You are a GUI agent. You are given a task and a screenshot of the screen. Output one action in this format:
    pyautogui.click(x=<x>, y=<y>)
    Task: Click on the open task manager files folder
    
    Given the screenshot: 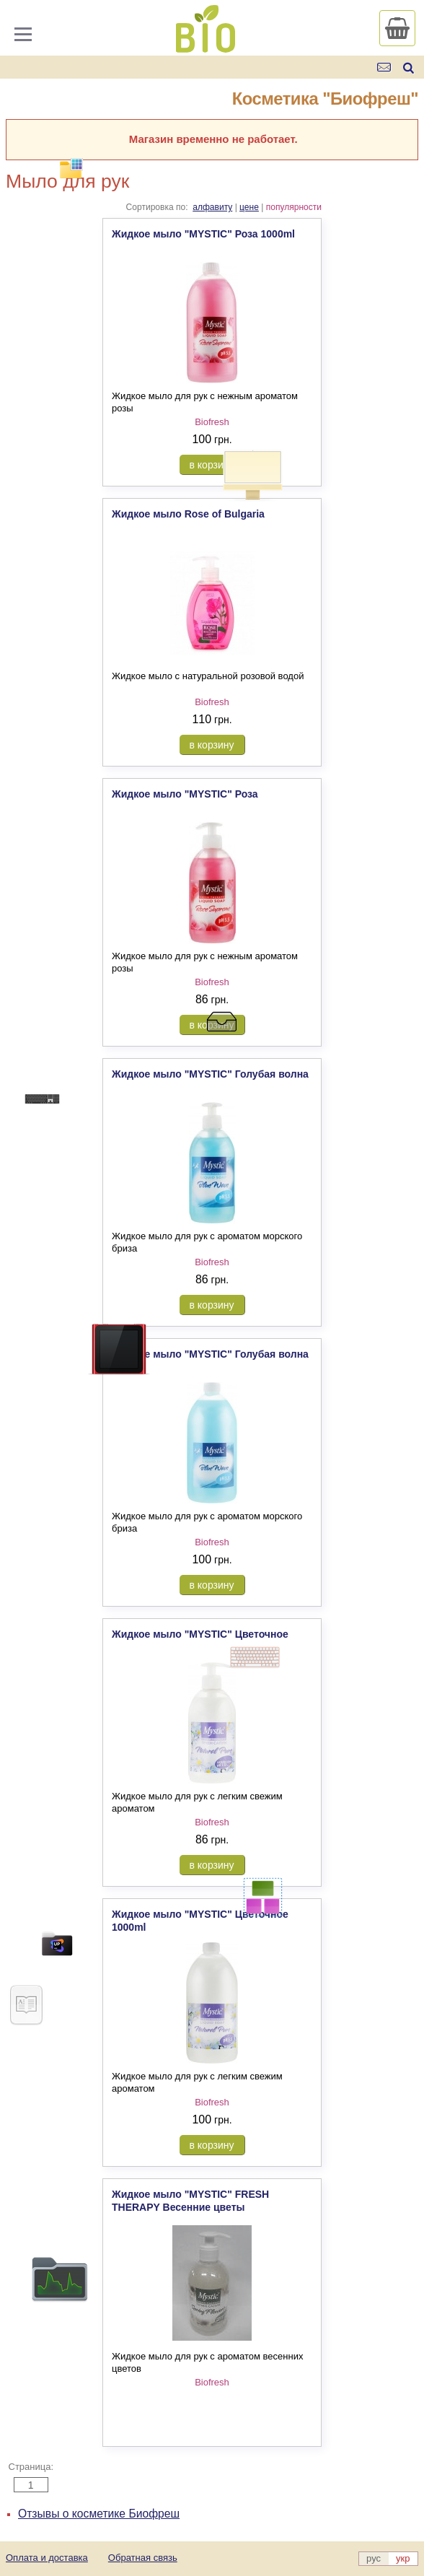 What is the action you would take?
    pyautogui.click(x=59, y=2280)
    